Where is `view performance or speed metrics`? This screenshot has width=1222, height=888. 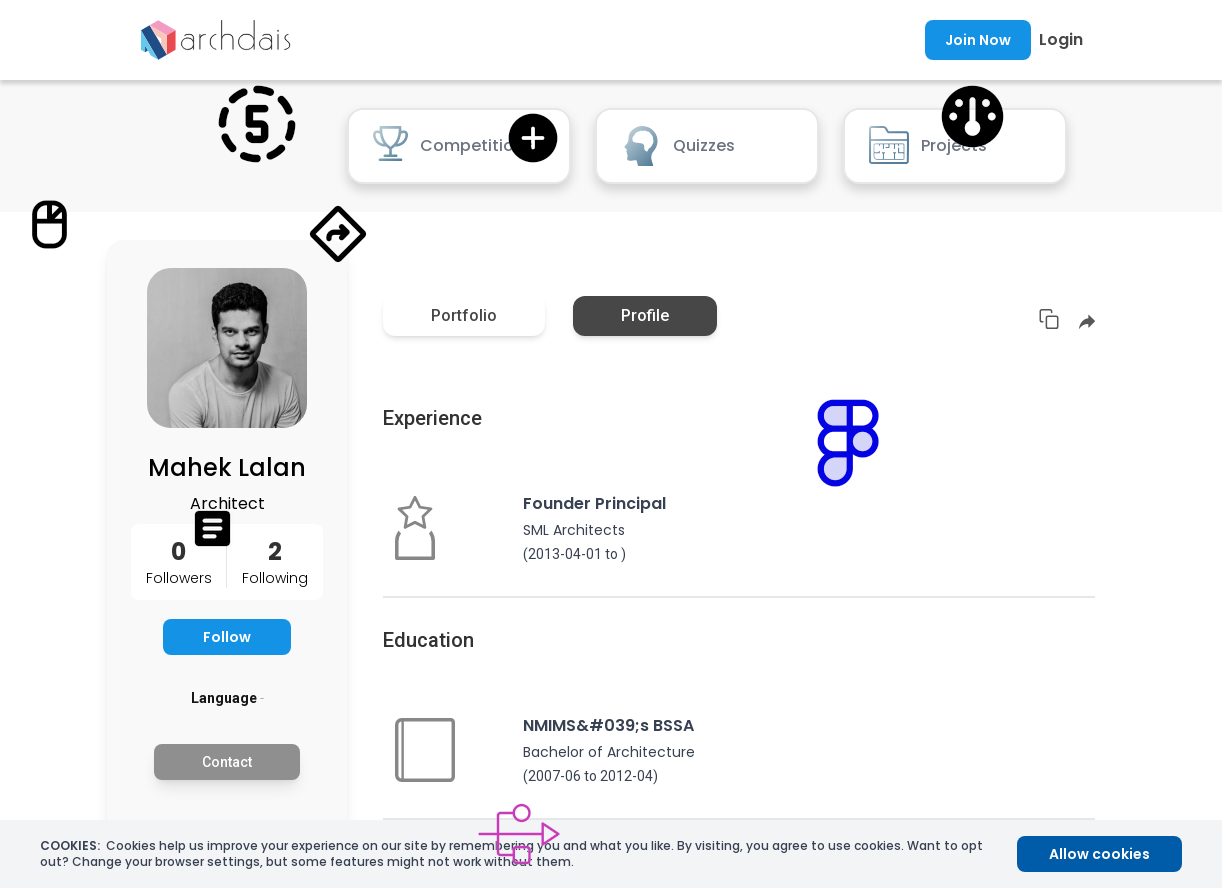 view performance or speed metrics is located at coordinates (972, 116).